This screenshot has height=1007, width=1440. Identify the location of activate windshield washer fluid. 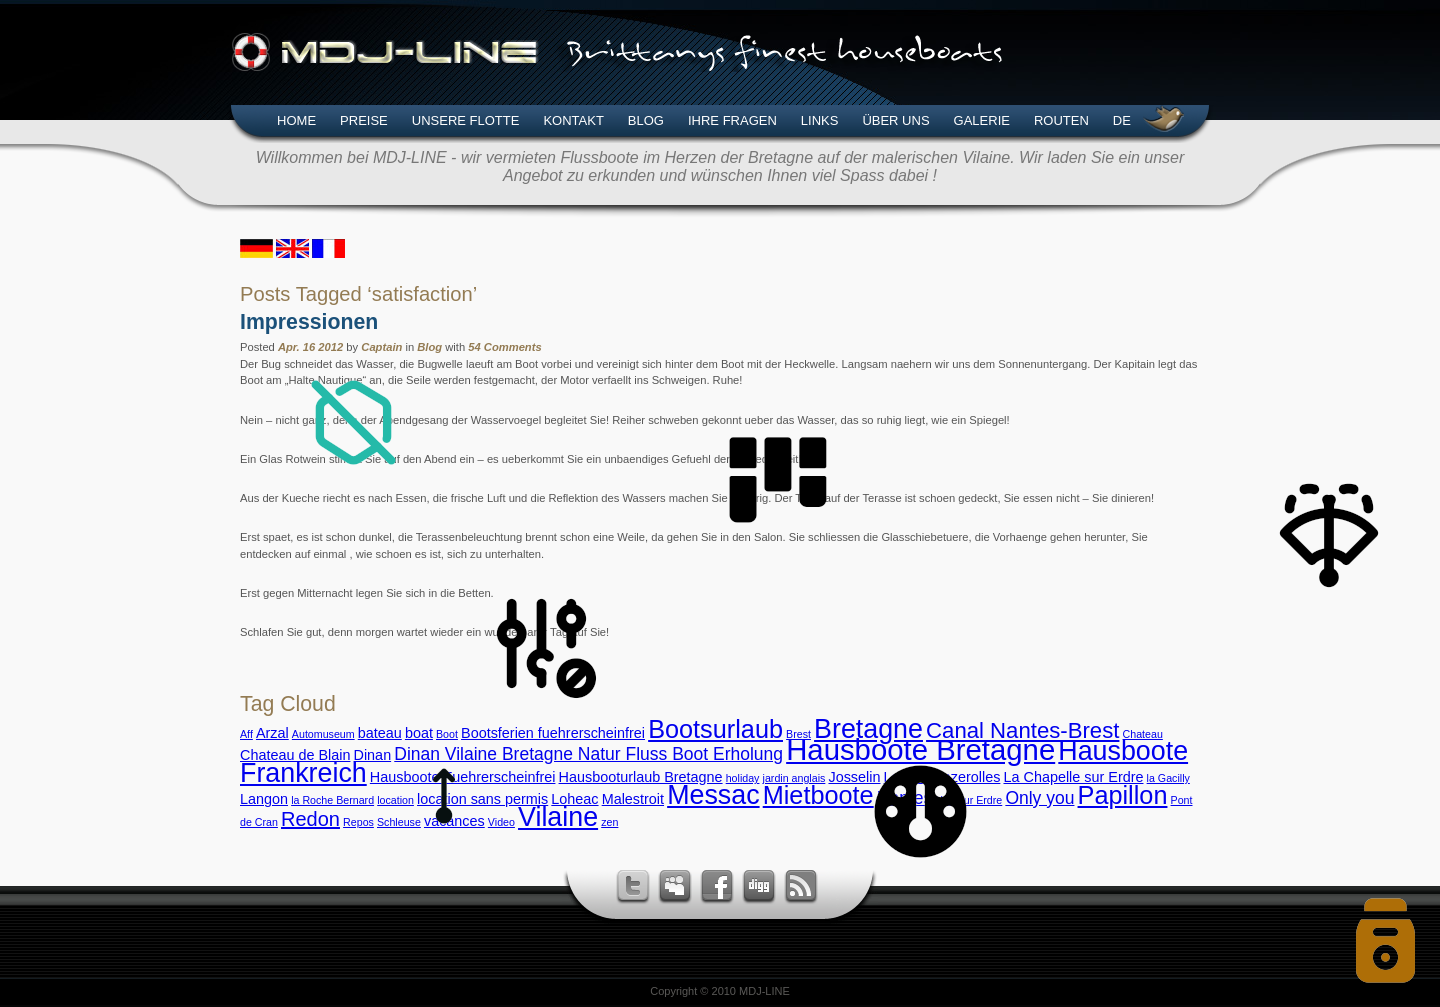
(1329, 538).